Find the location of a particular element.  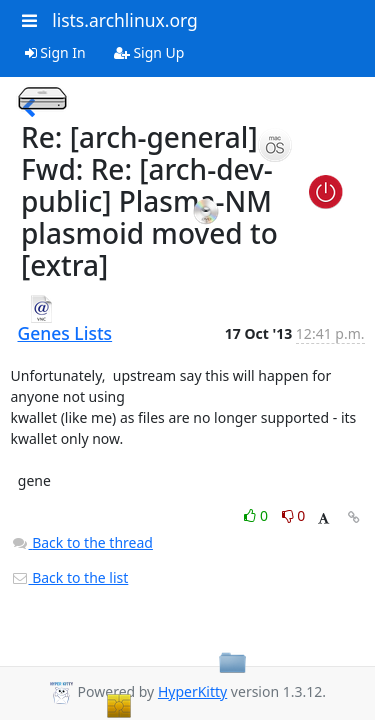

shut down or power off the system is located at coordinates (326, 192).